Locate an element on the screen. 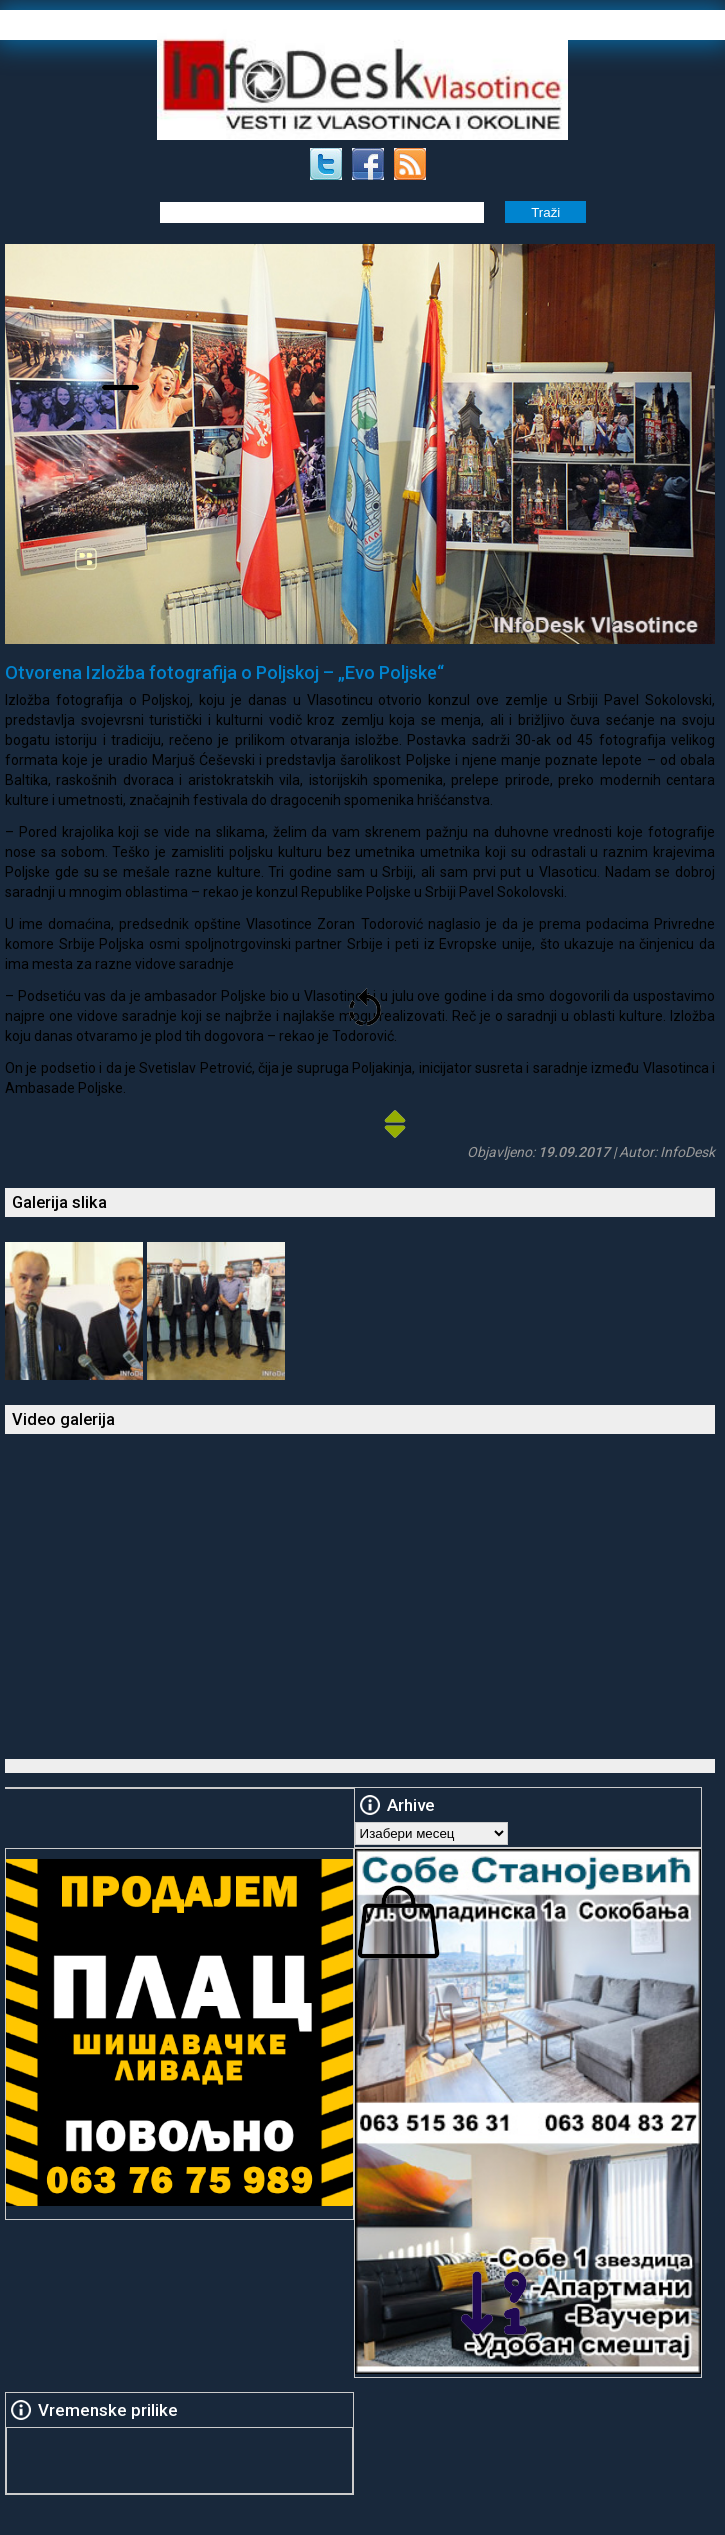  rotate image counterclockwise is located at coordinates (365, 1010).